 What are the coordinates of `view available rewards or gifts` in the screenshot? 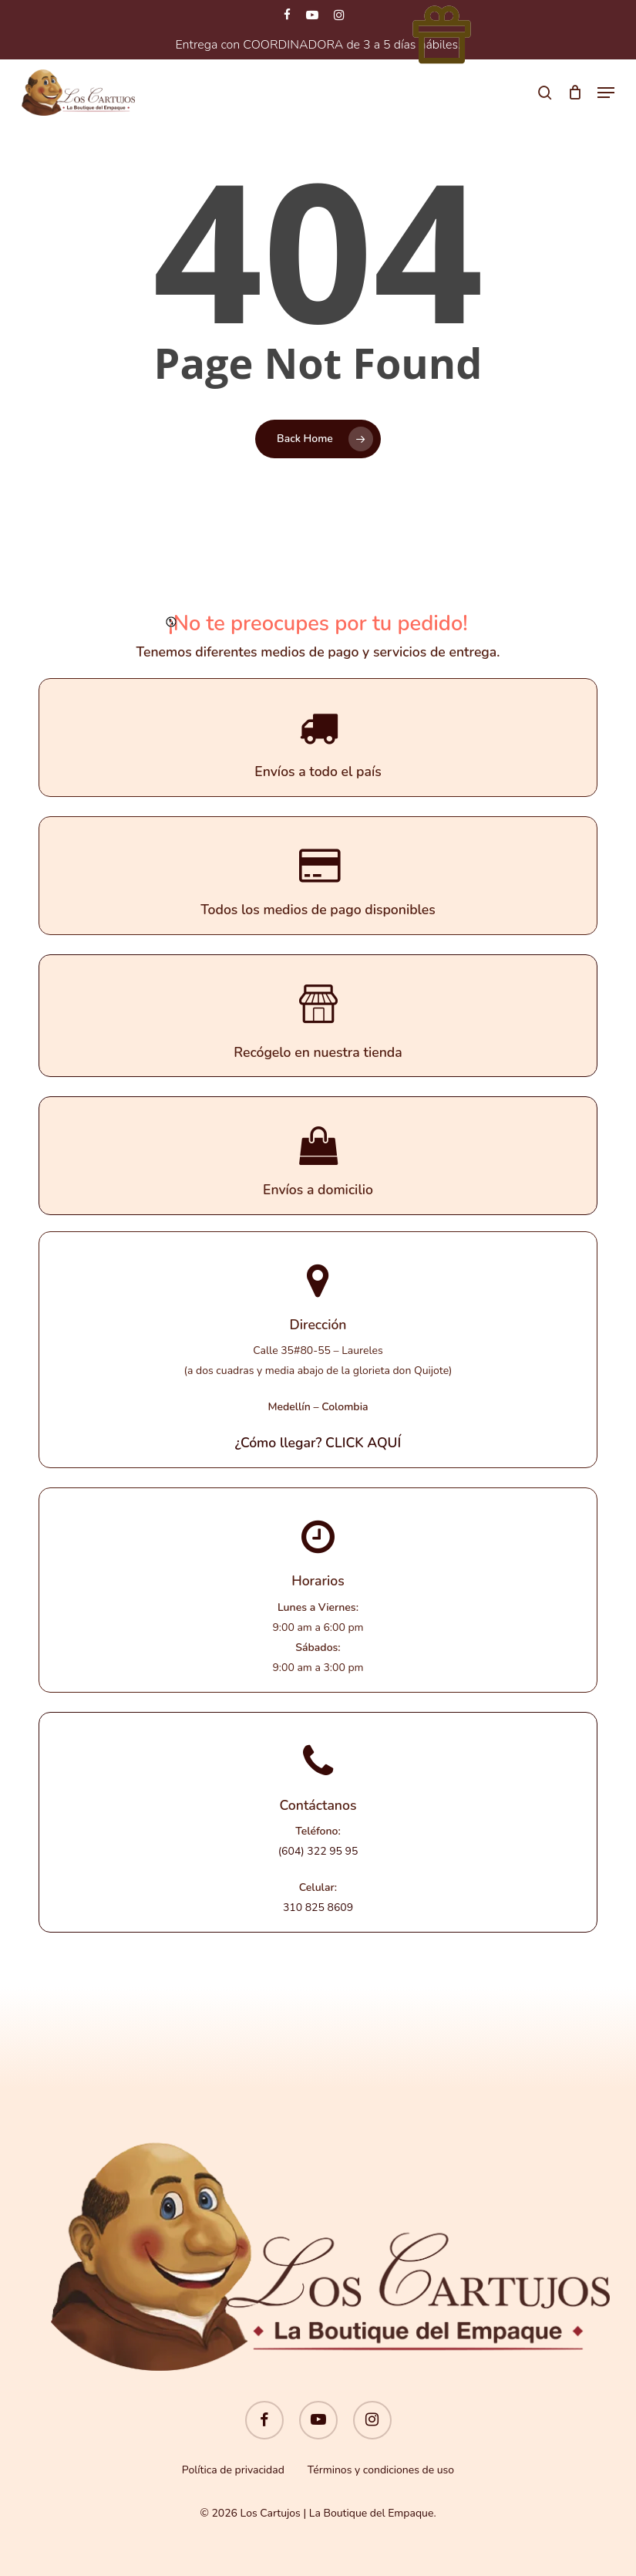 It's located at (442, 35).